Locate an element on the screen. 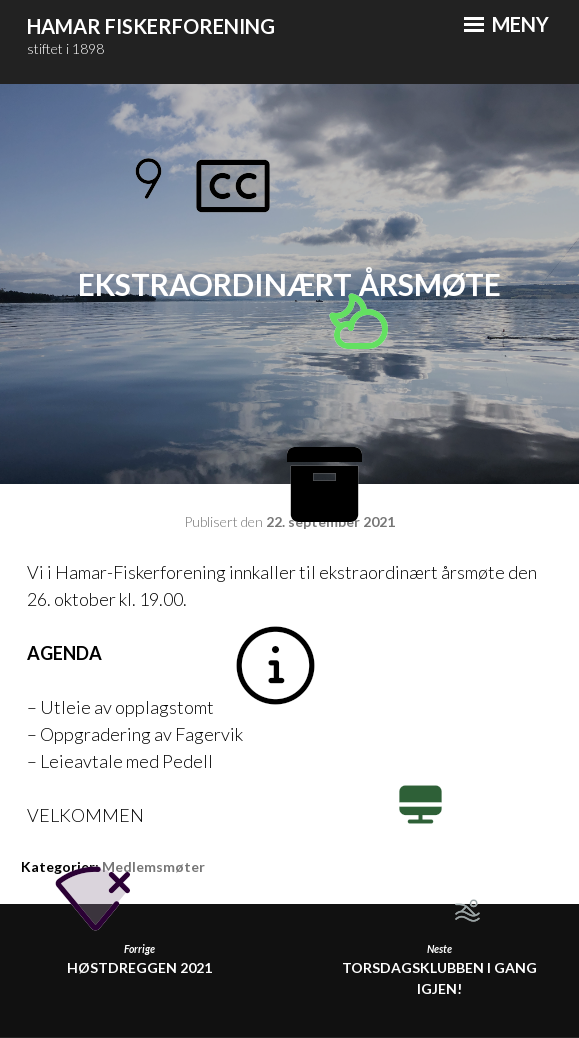 The height and width of the screenshot is (1038, 579). view on desktop display is located at coordinates (420, 804).